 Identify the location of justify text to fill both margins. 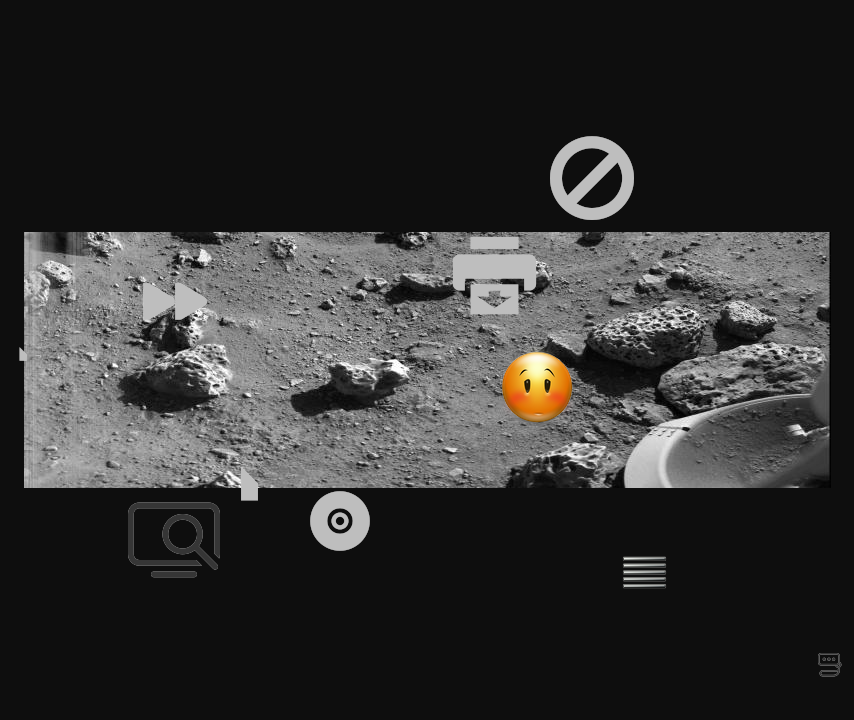
(644, 572).